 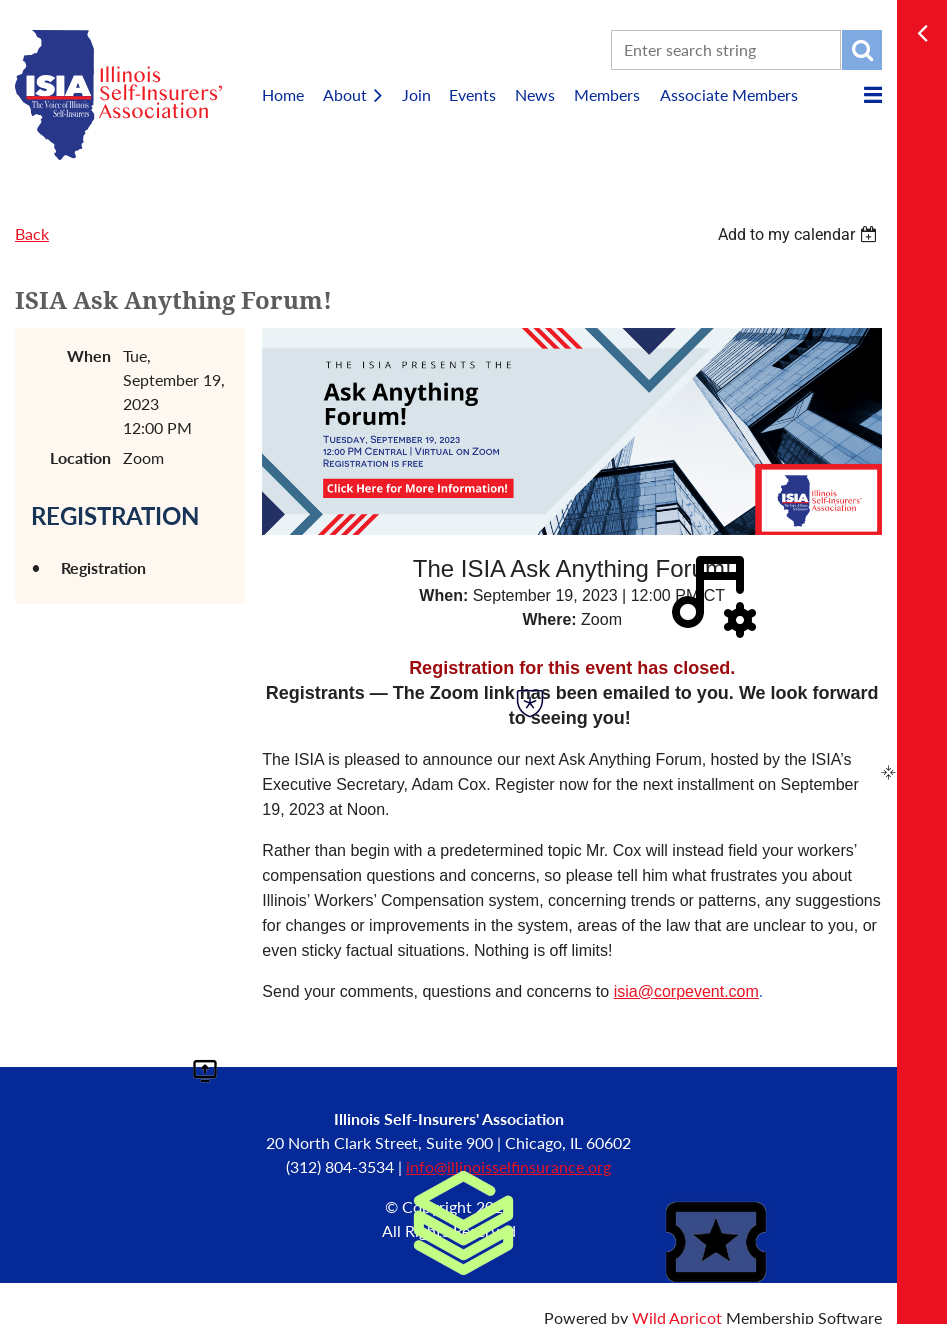 What do you see at coordinates (463, 1220) in the screenshot?
I see `access Databricks platform` at bounding box center [463, 1220].